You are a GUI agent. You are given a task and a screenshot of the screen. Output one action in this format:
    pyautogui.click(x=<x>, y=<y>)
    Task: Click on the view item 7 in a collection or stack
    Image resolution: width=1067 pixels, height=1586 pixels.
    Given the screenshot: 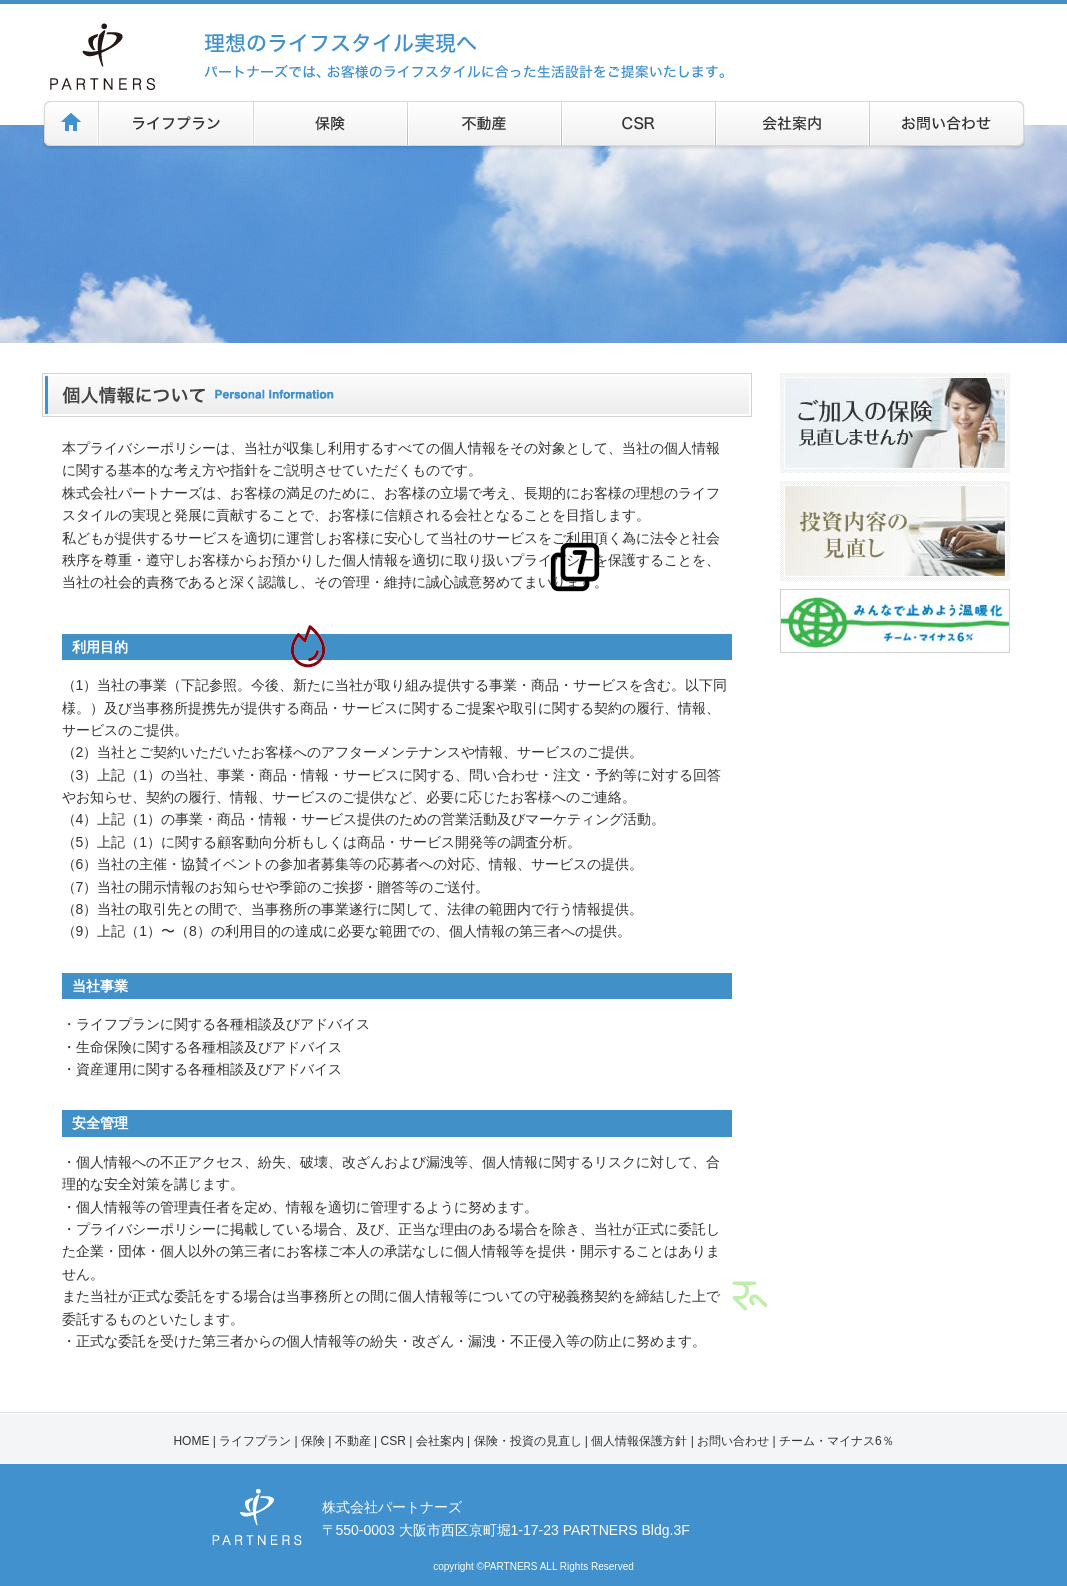 What is the action you would take?
    pyautogui.click(x=575, y=567)
    